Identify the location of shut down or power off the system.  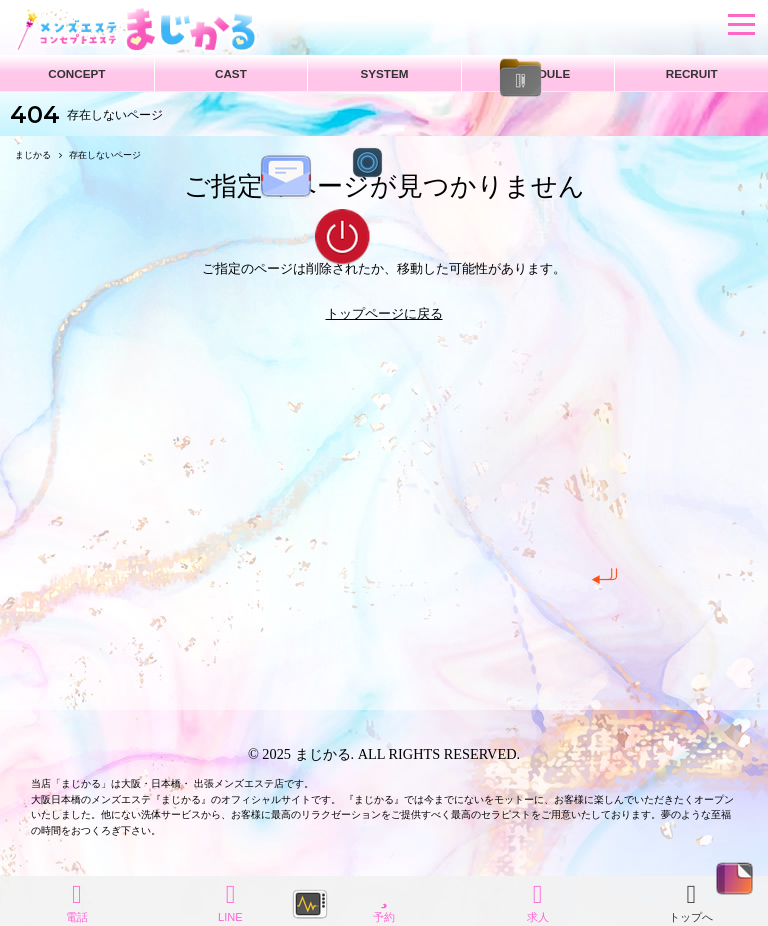
(343, 237).